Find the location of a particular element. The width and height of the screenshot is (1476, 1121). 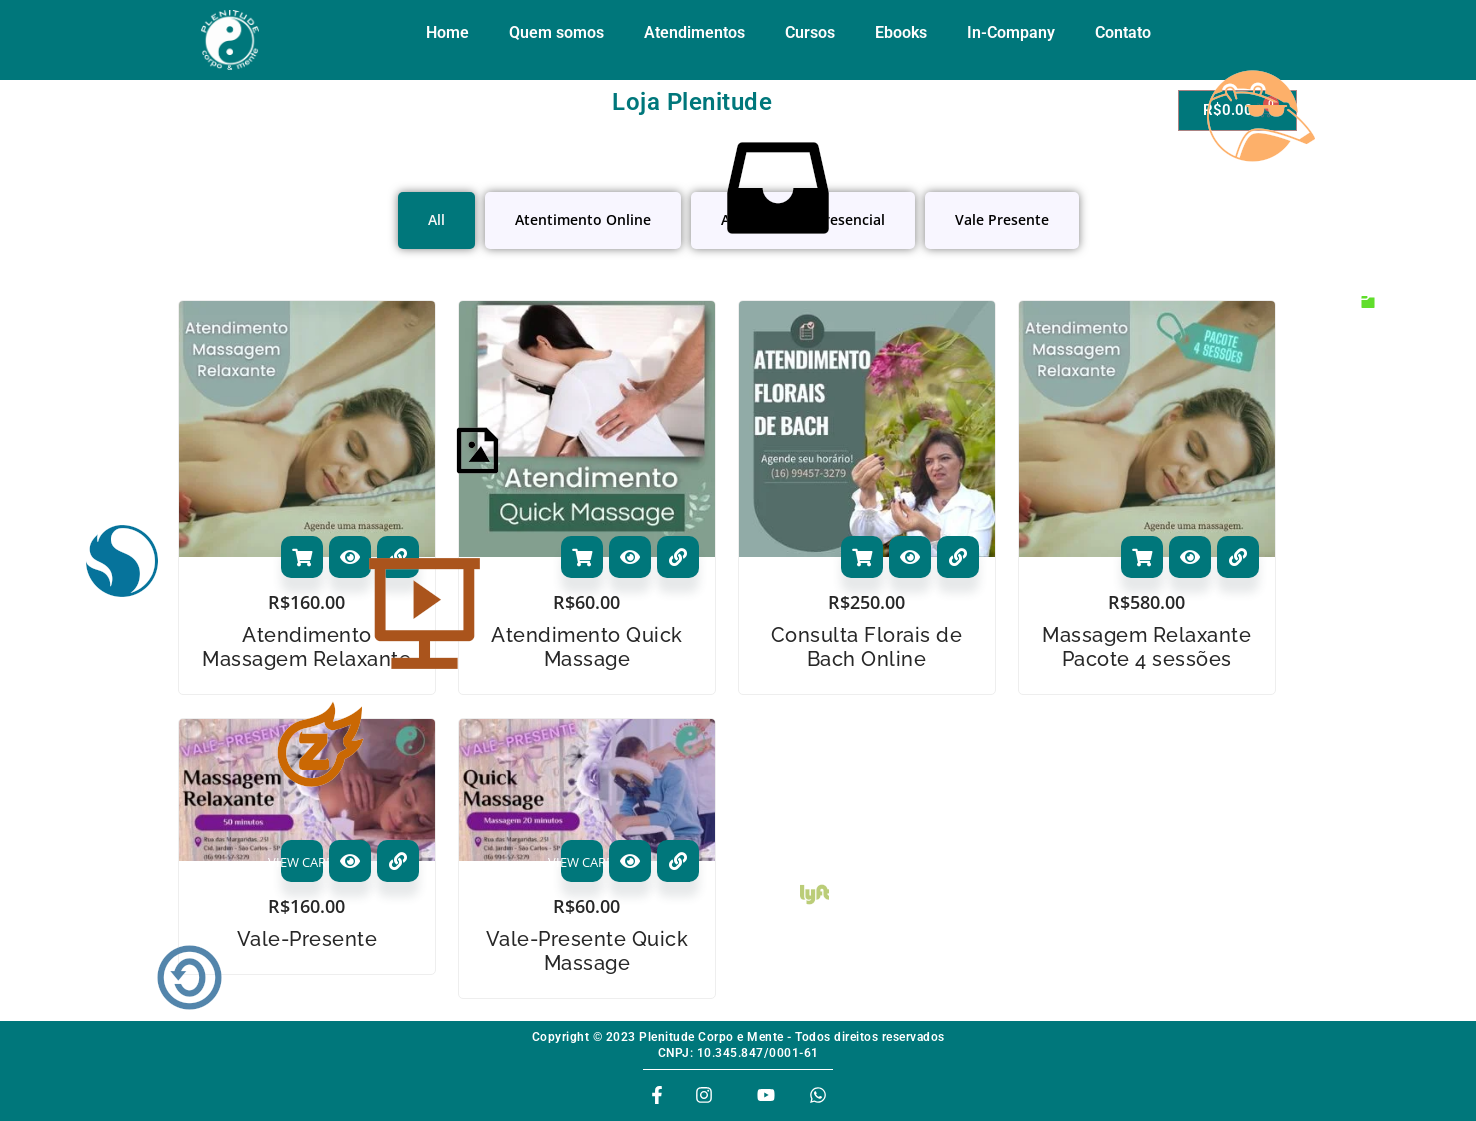

open the lyft app is located at coordinates (814, 894).